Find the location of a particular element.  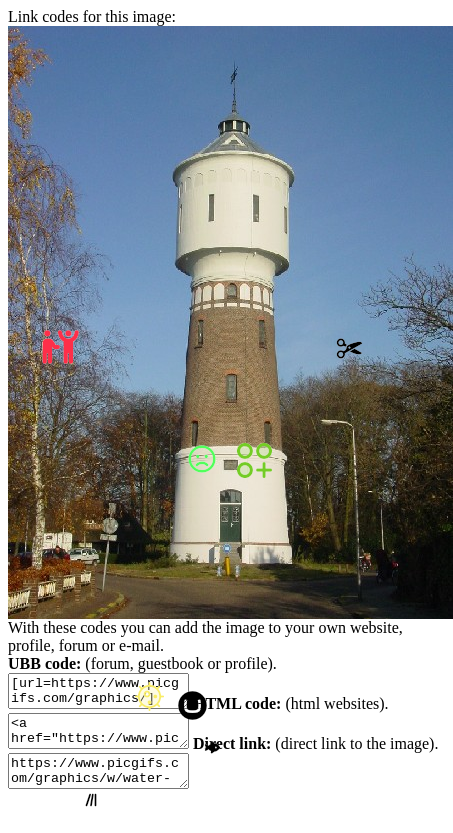

indicates a stack of leaning books or documents is located at coordinates (91, 800).